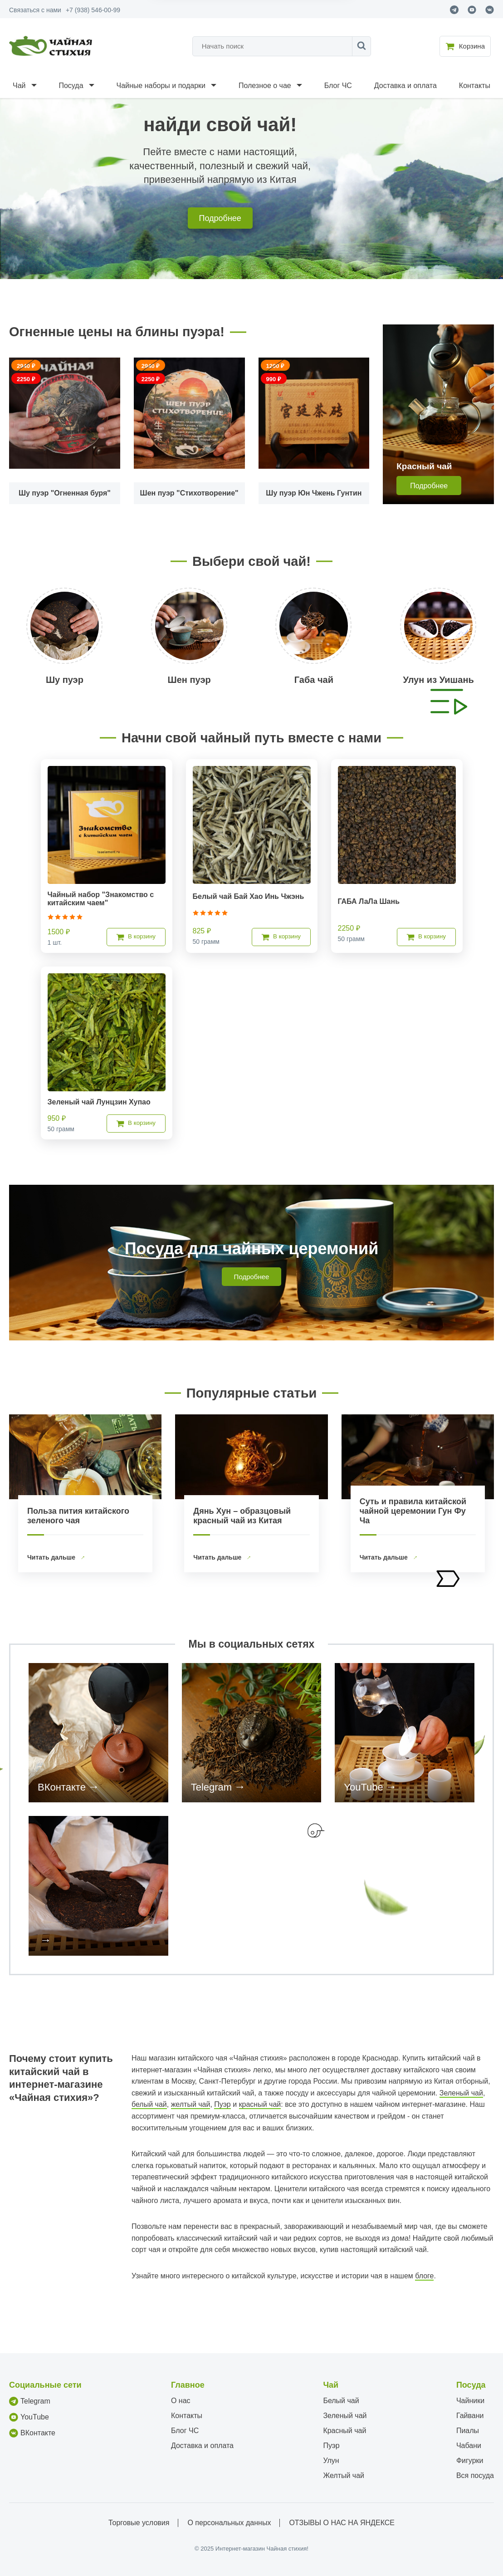  What do you see at coordinates (447, 701) in the screenshot?
I see `view media queue or playlist` at bounding box center [447, 701].